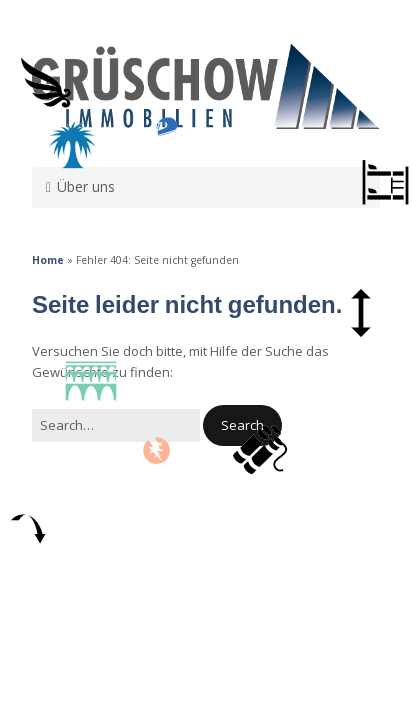 The width and height of the screenshot is (412, 720). Describe the element at coordinates (28, 529) in the screenshot. I see `rotate view to overhead perspective` at that location.